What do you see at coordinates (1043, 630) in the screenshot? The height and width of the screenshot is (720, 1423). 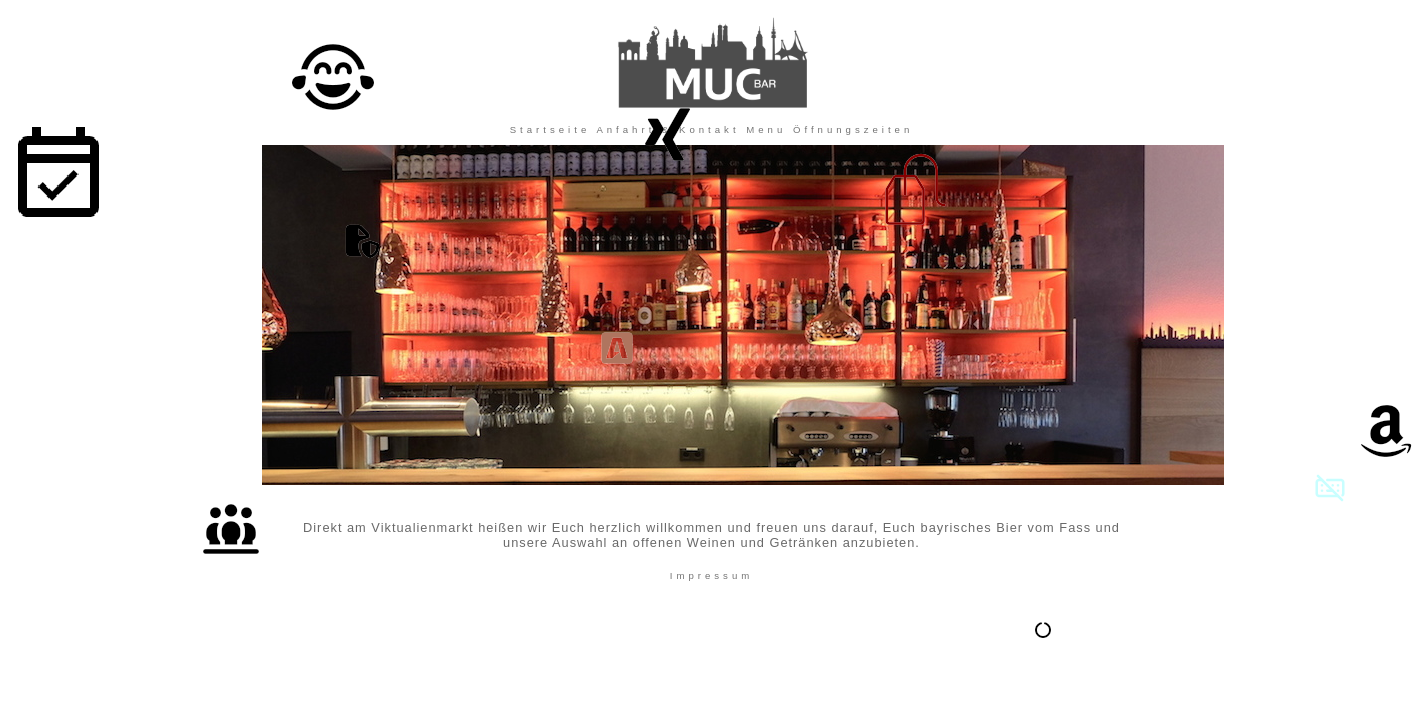 I see `loading or processing in progress` at bounding box center [1043, 630].